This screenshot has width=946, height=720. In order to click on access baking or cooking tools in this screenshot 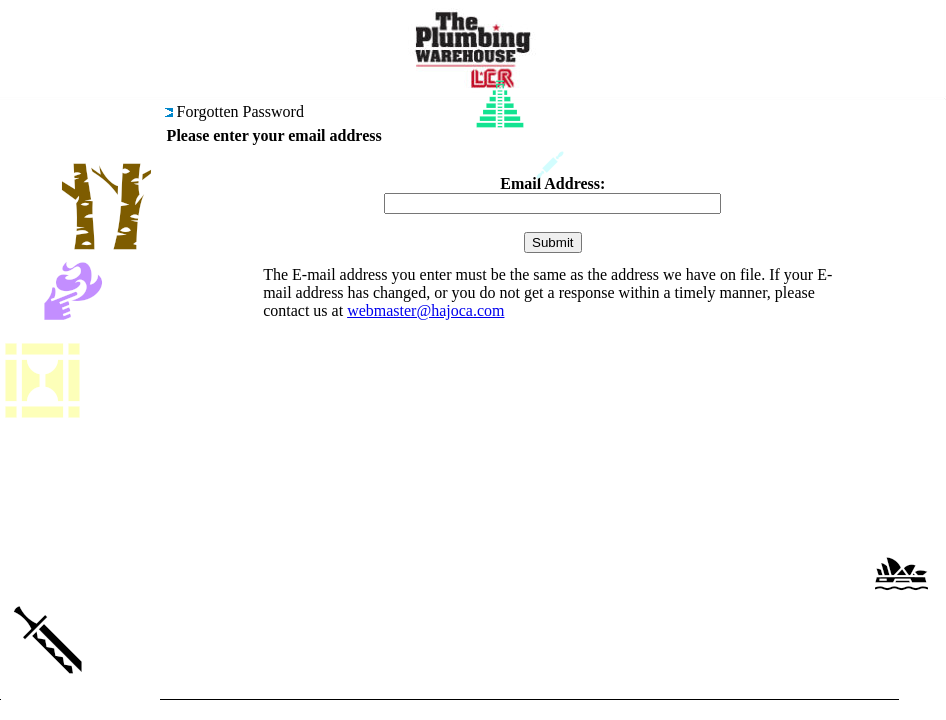, I will do `click(550, 165)`.